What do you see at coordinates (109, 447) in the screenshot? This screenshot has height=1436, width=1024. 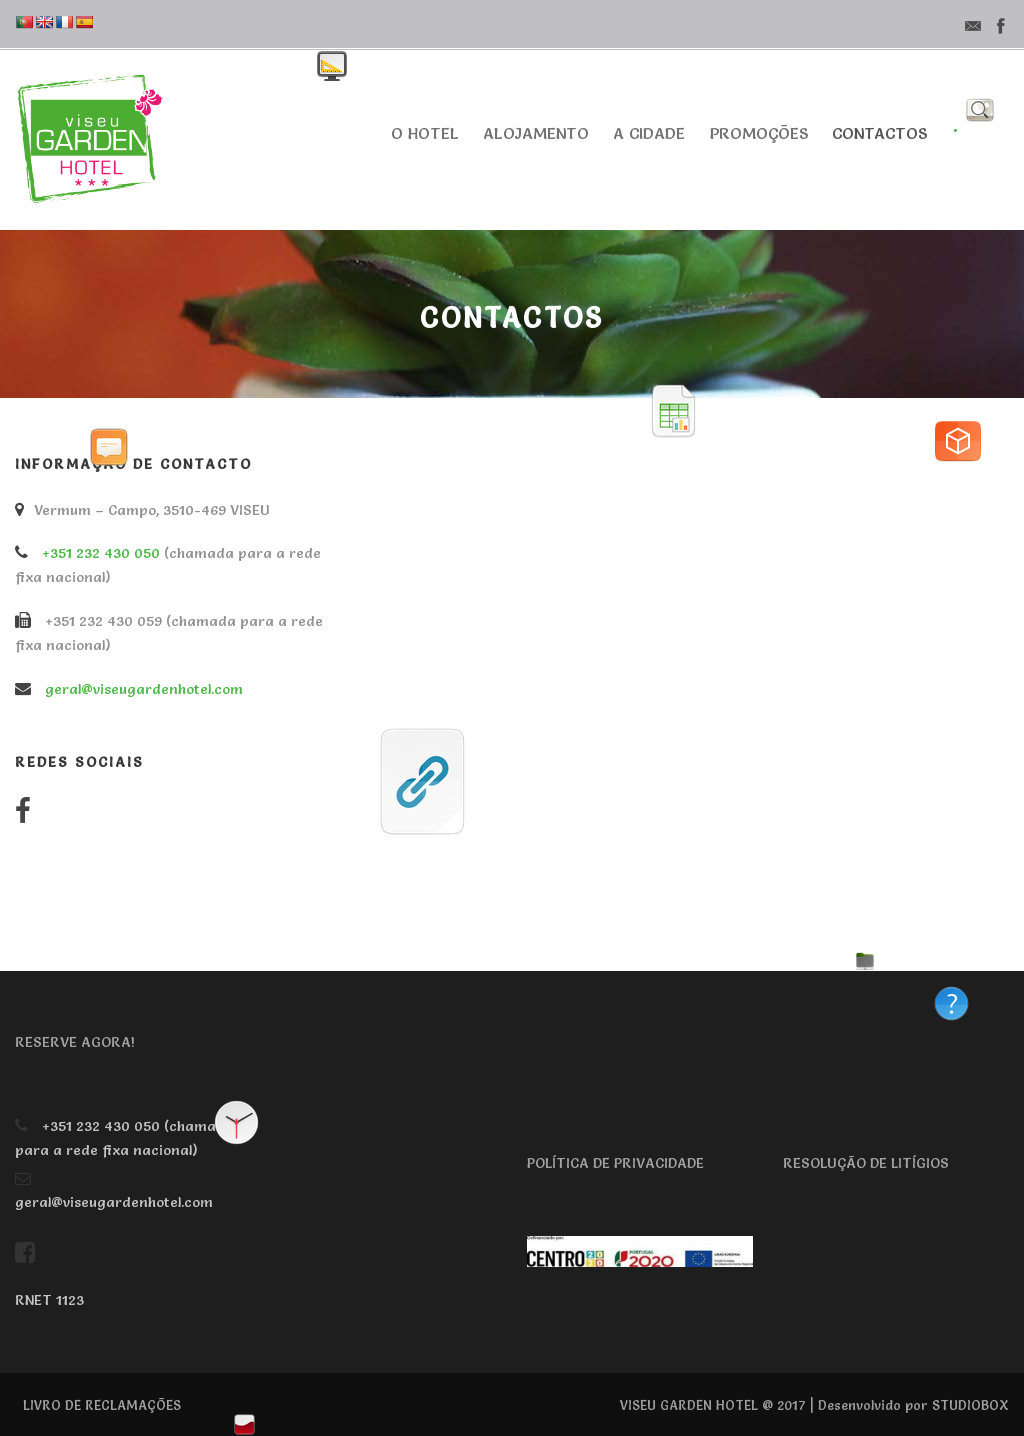 I see `open empathy messaging app` at bounding box center [109, 447].